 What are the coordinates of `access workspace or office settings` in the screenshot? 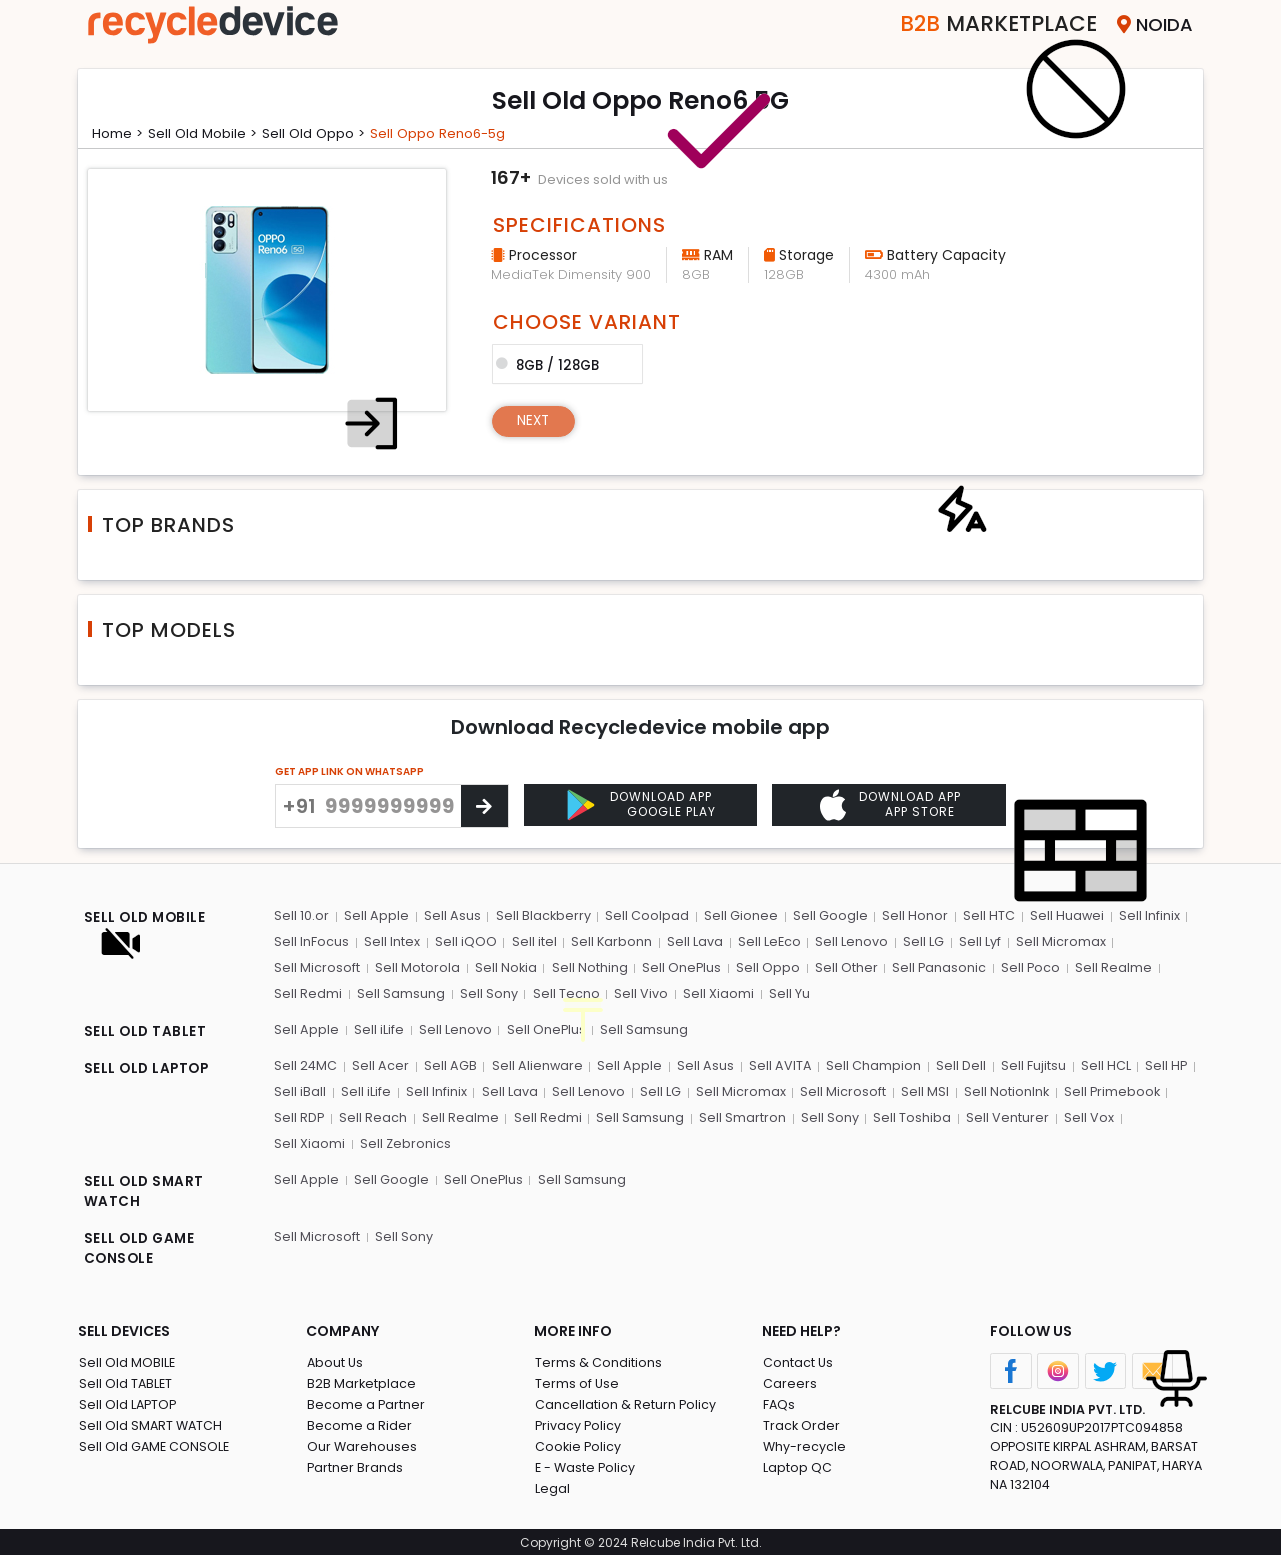 It's located at (1176, 1378).